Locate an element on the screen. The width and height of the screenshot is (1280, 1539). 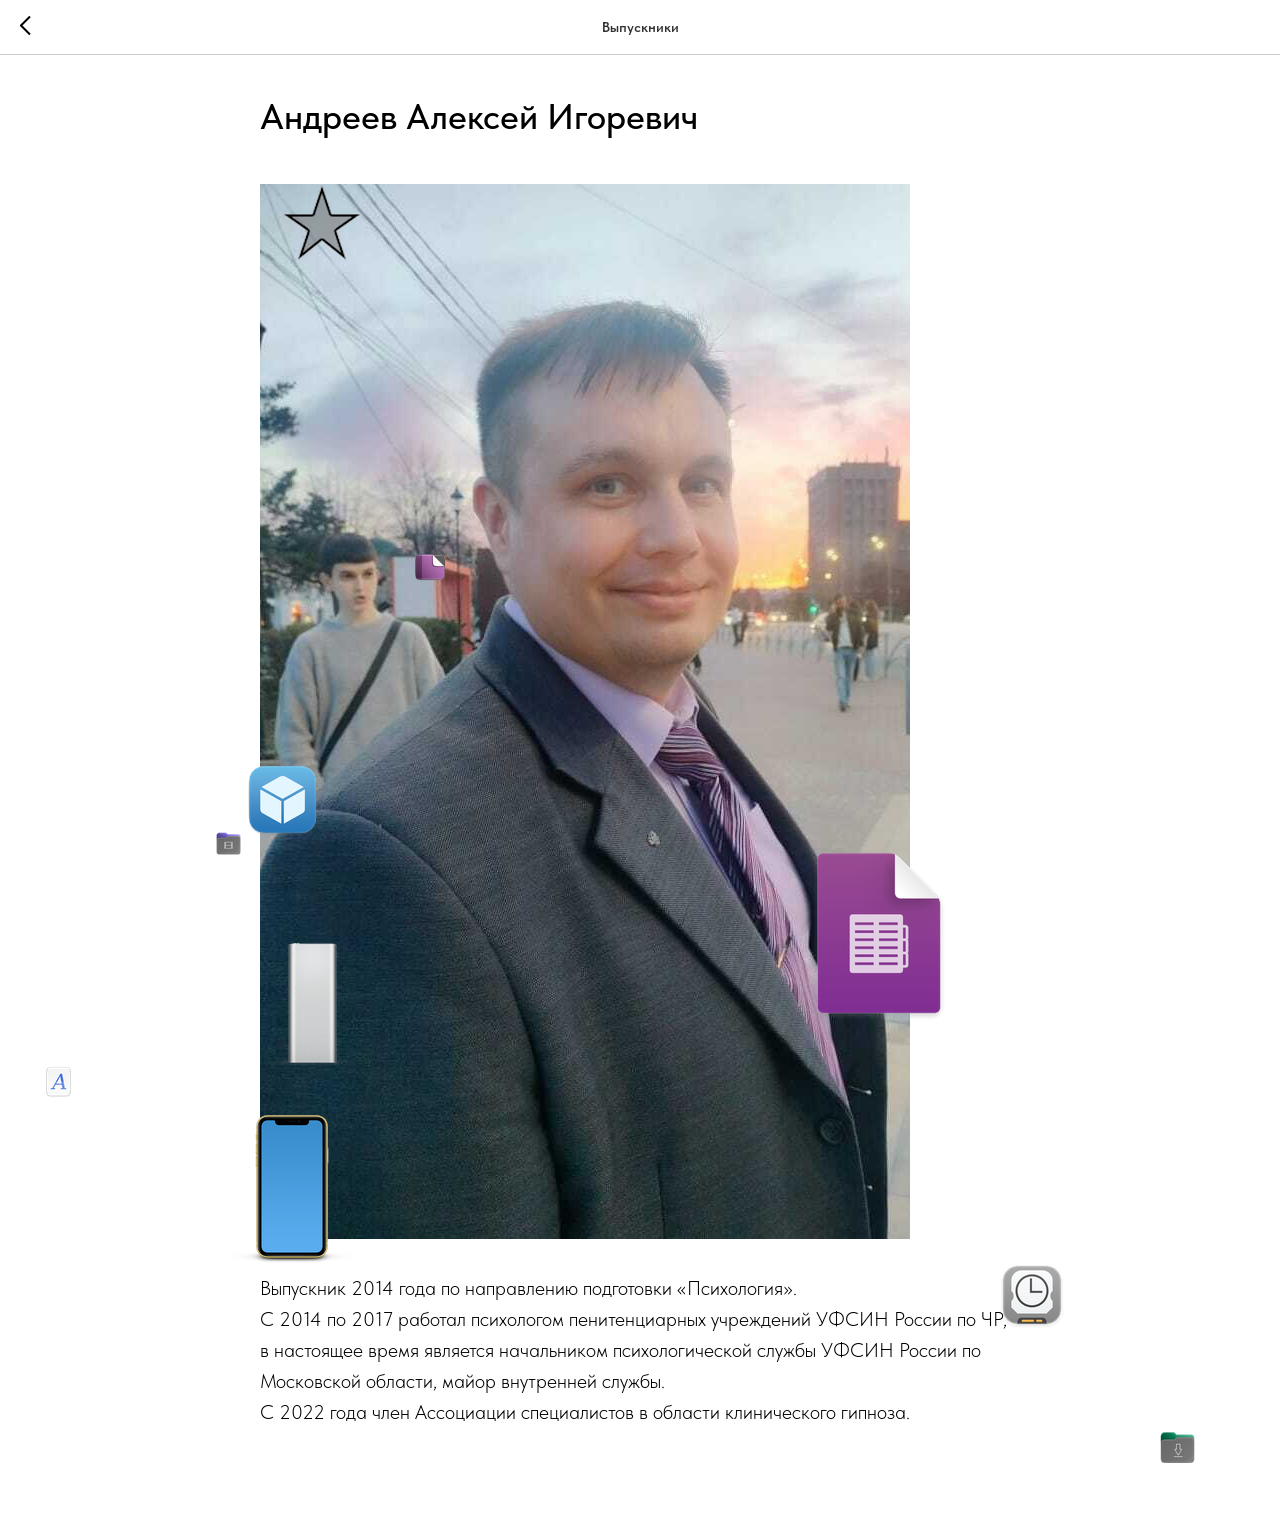
access 3D model or USD file viewer is located at coordinates (282, 799).